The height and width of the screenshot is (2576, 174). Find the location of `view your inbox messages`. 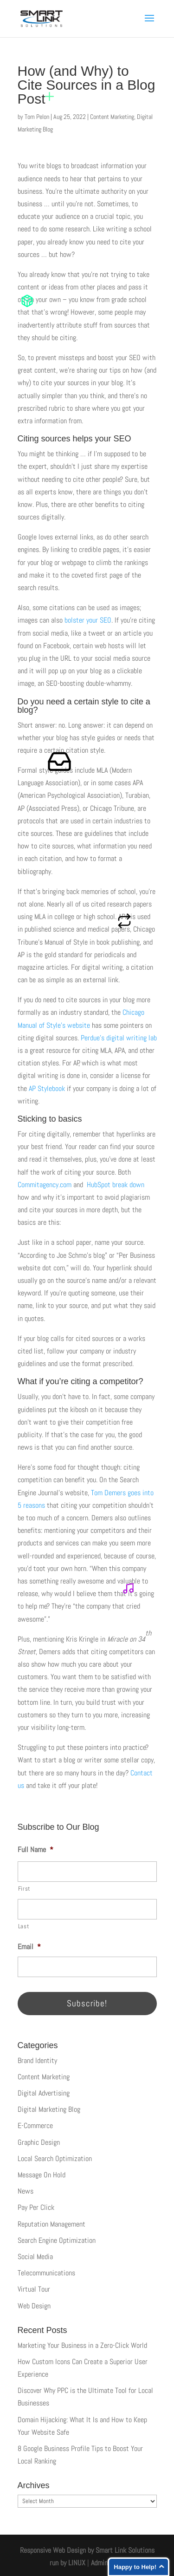

view your inbox messages is located at coordinates (59, 762).